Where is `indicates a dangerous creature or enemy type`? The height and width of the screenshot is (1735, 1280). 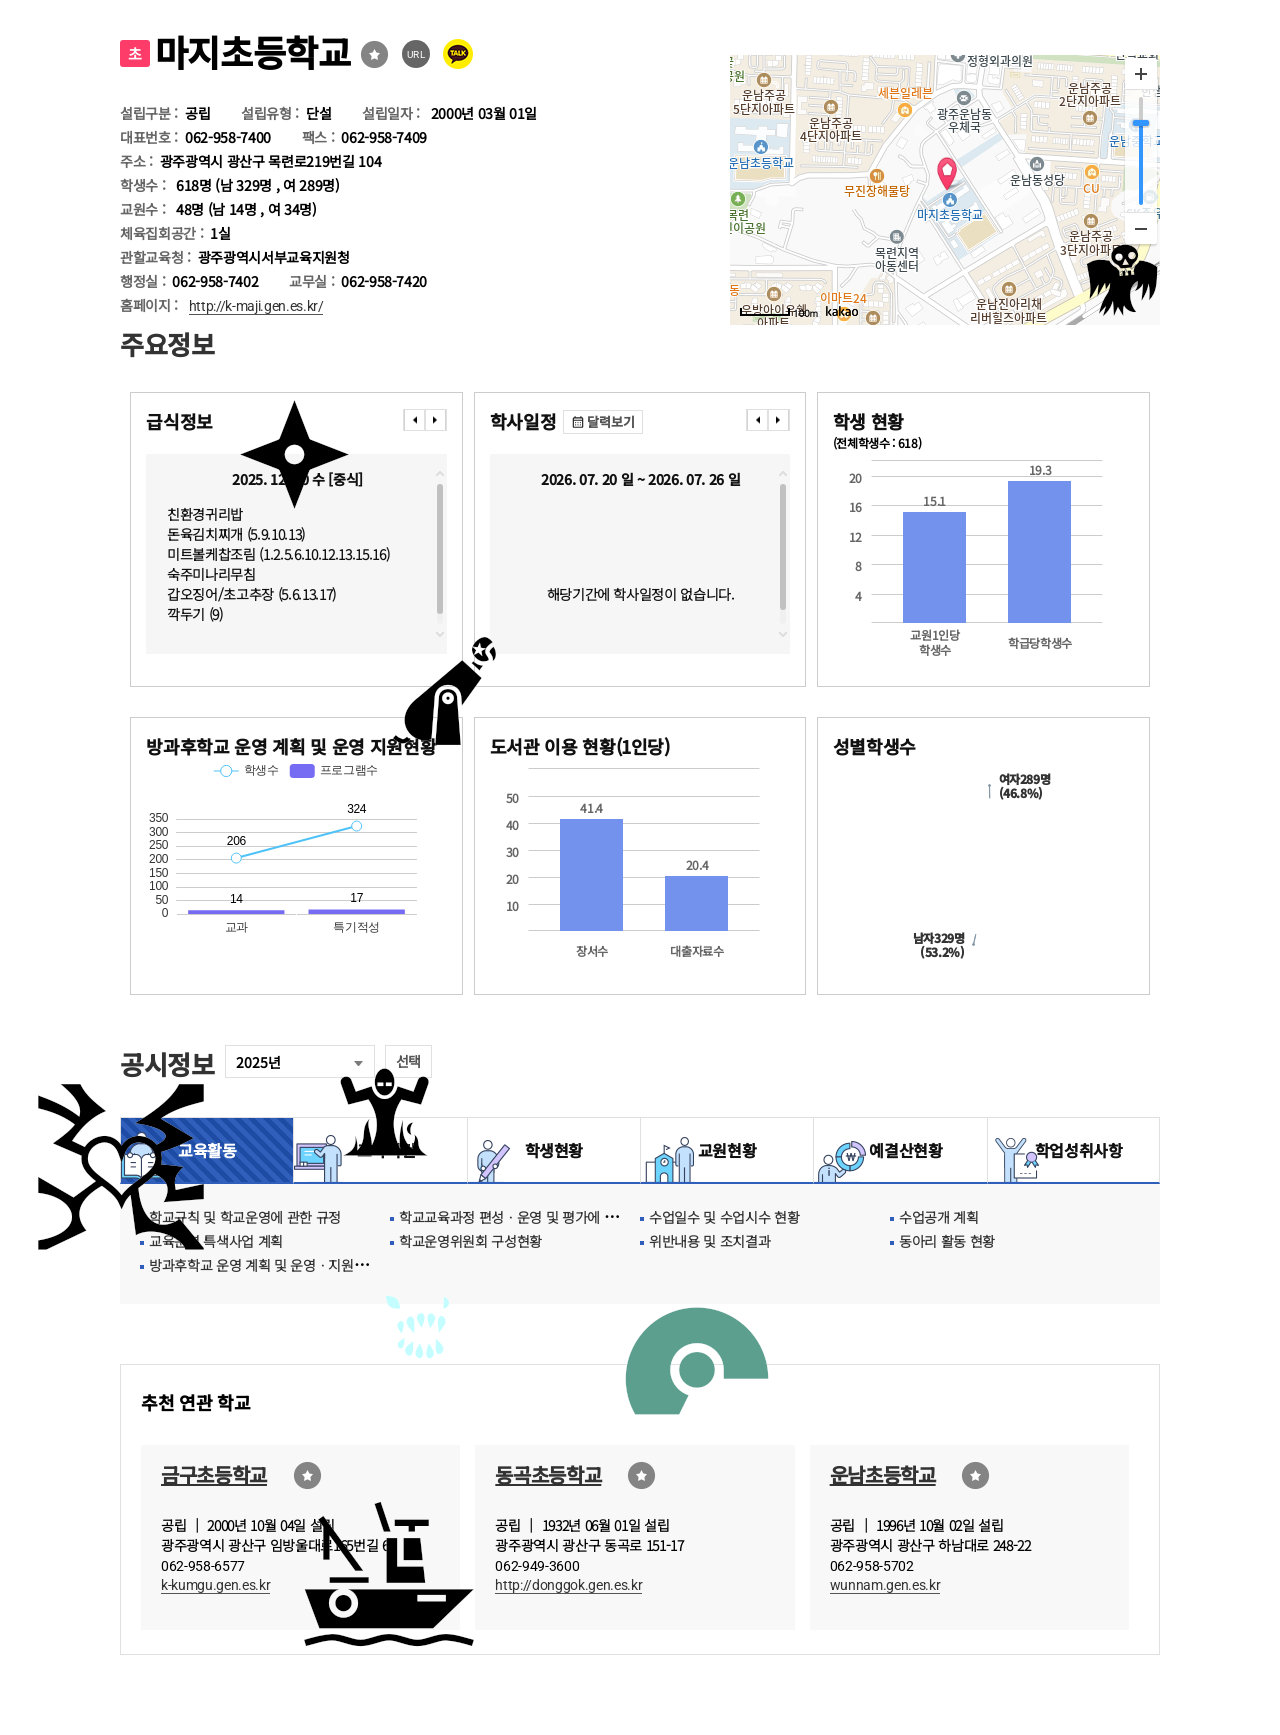
indicates a dangerous creature or enemy type is located at coordinates (417, 1325).